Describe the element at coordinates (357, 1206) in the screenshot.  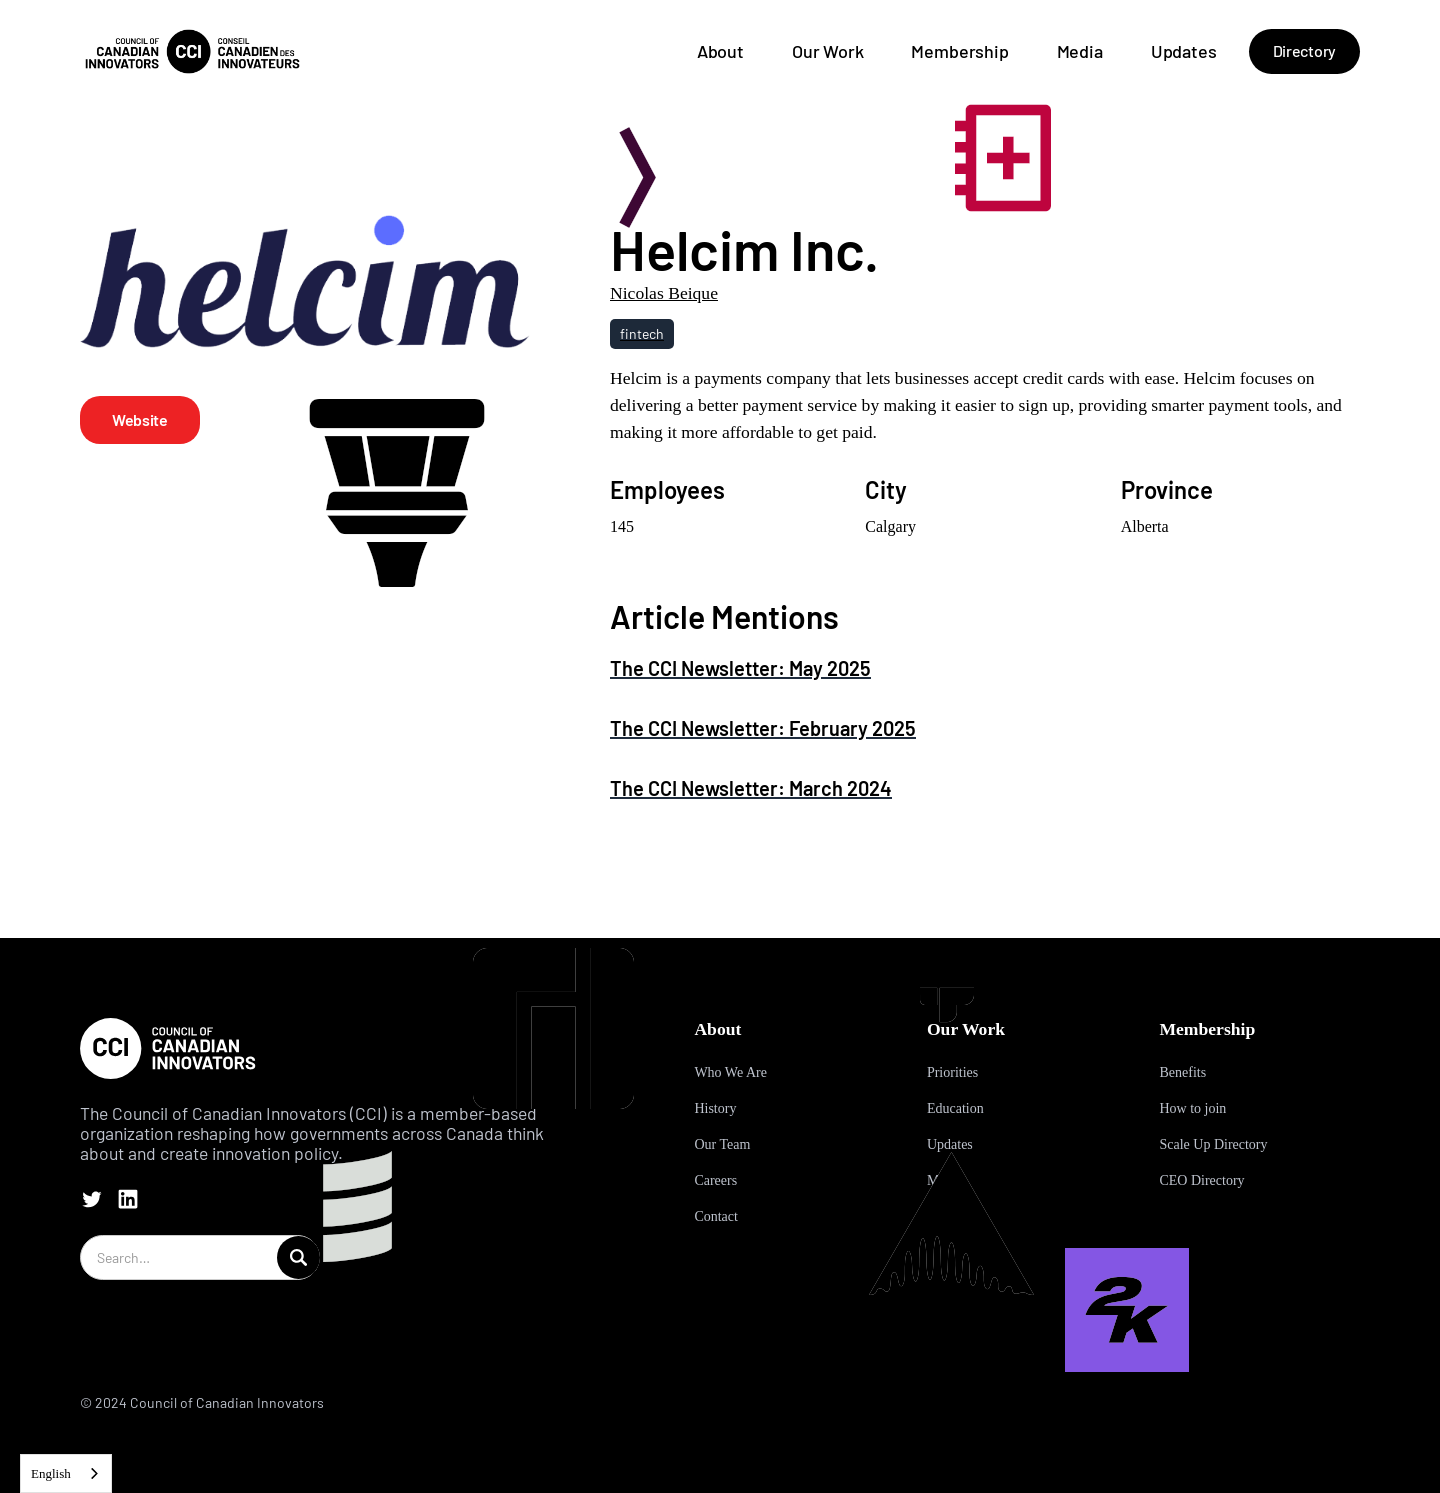
I see `scala programming language logo` at that location.